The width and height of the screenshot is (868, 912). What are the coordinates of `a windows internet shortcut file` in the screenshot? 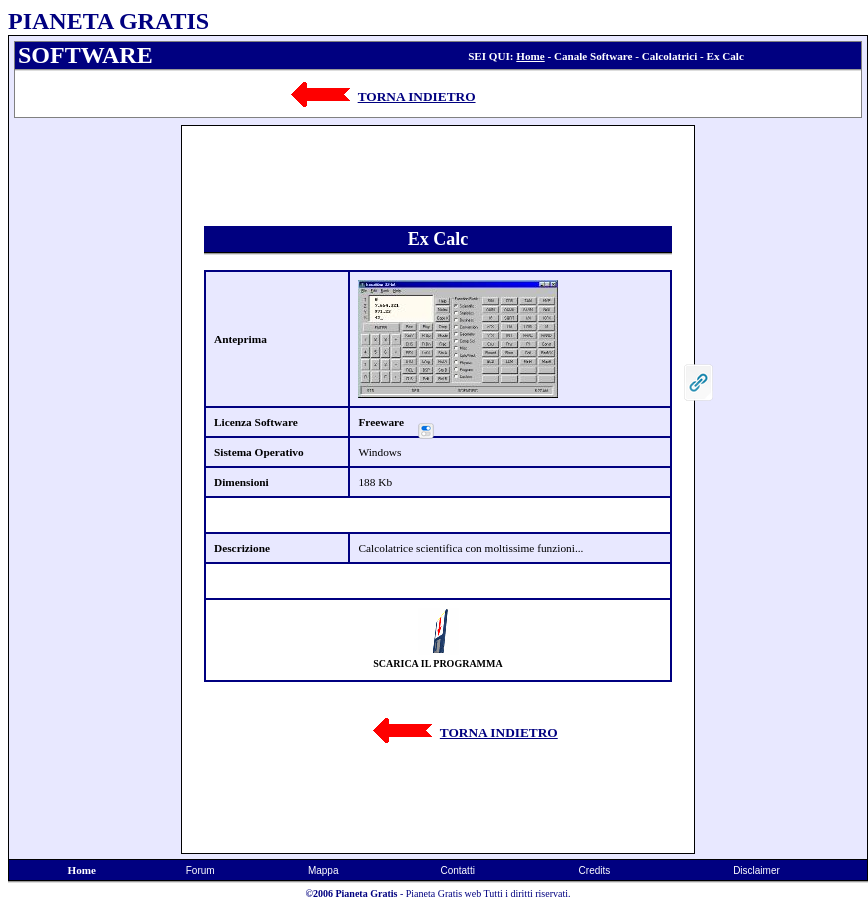 It's located at (698, 382).